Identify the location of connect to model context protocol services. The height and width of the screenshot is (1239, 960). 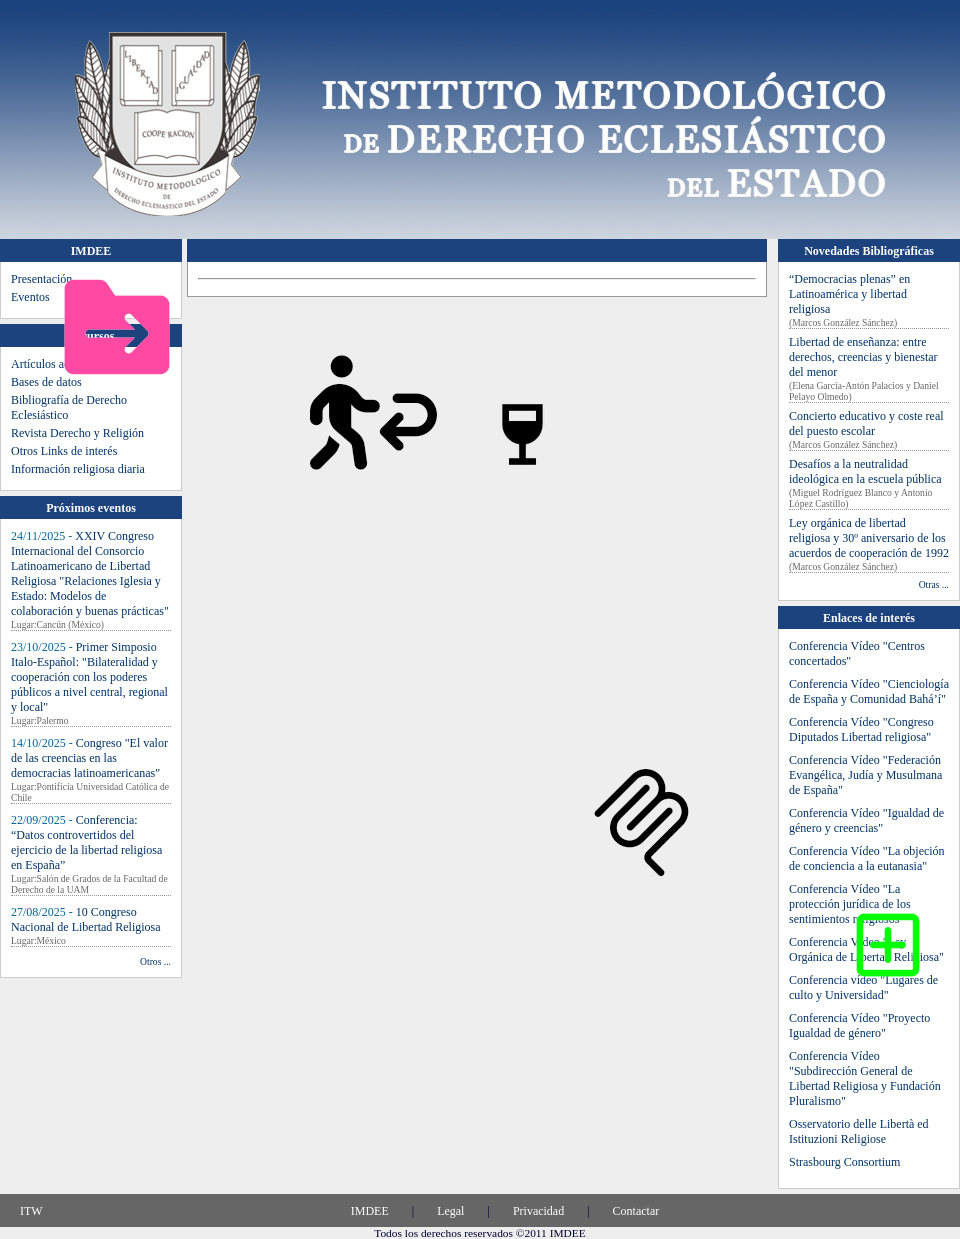
(642, 822).